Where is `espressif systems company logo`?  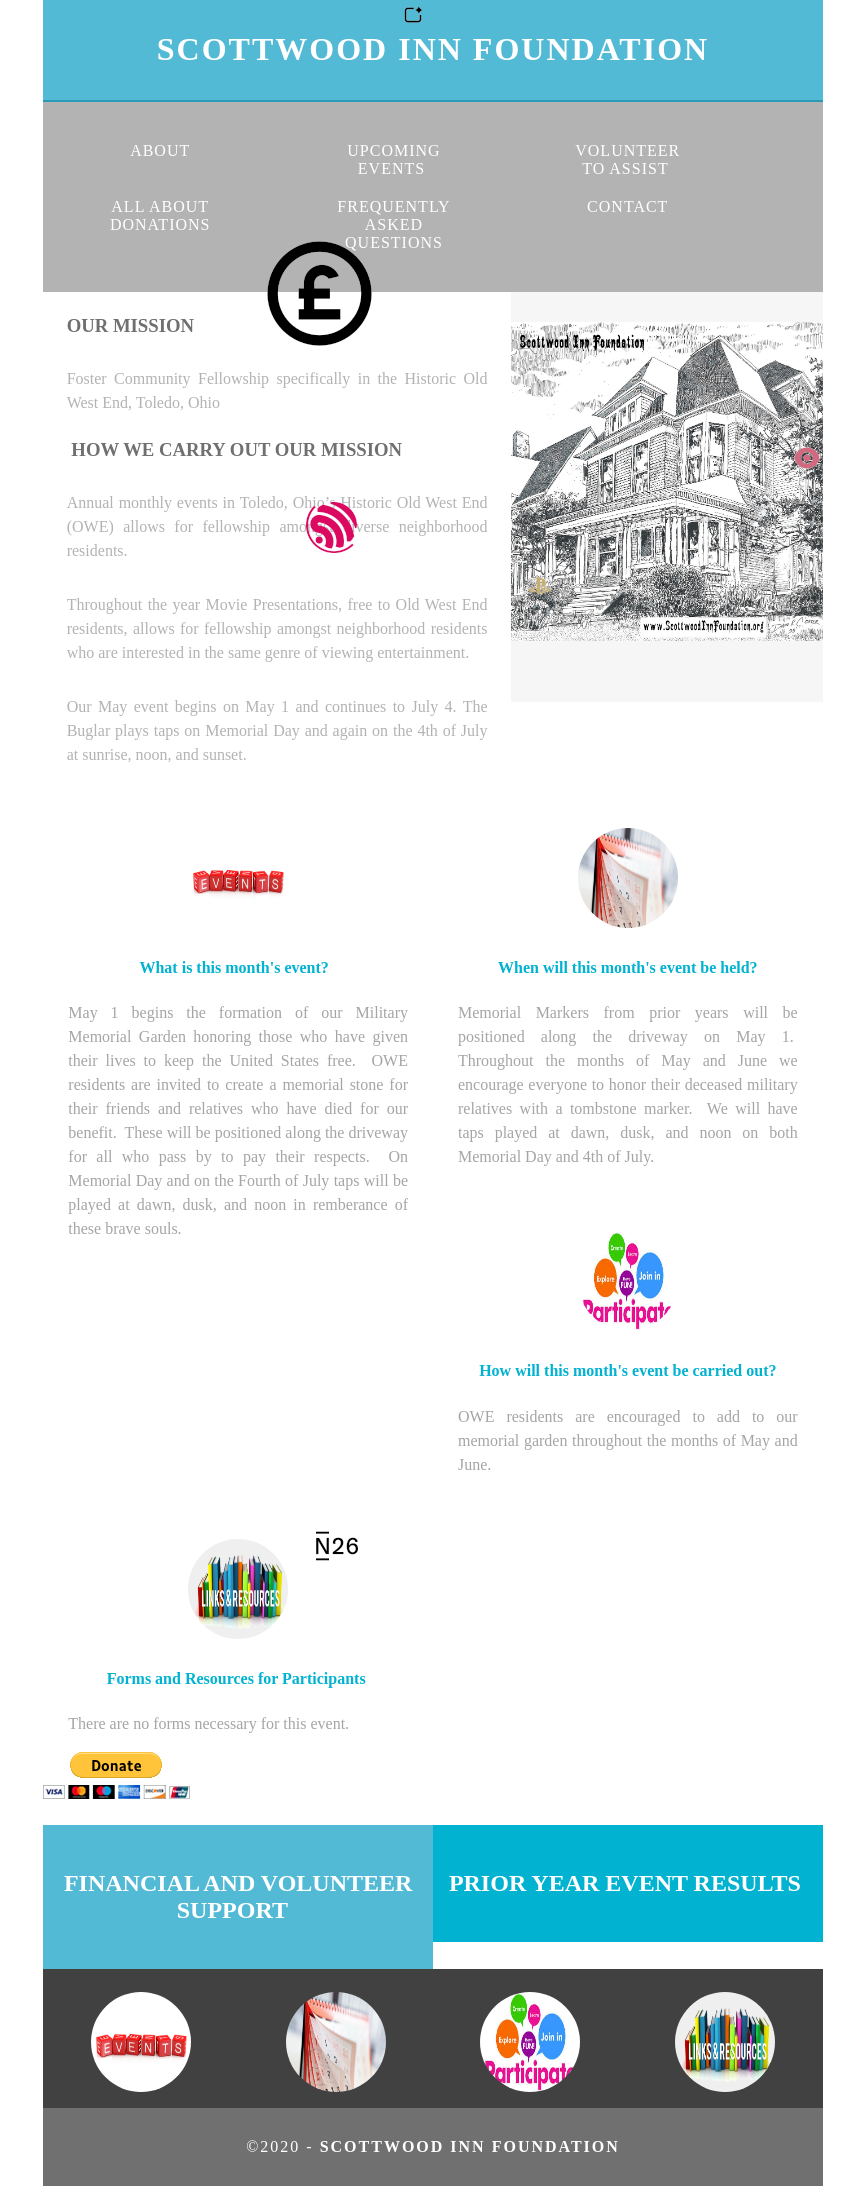 espressif systems company logo is located at coordinates (331, 527).